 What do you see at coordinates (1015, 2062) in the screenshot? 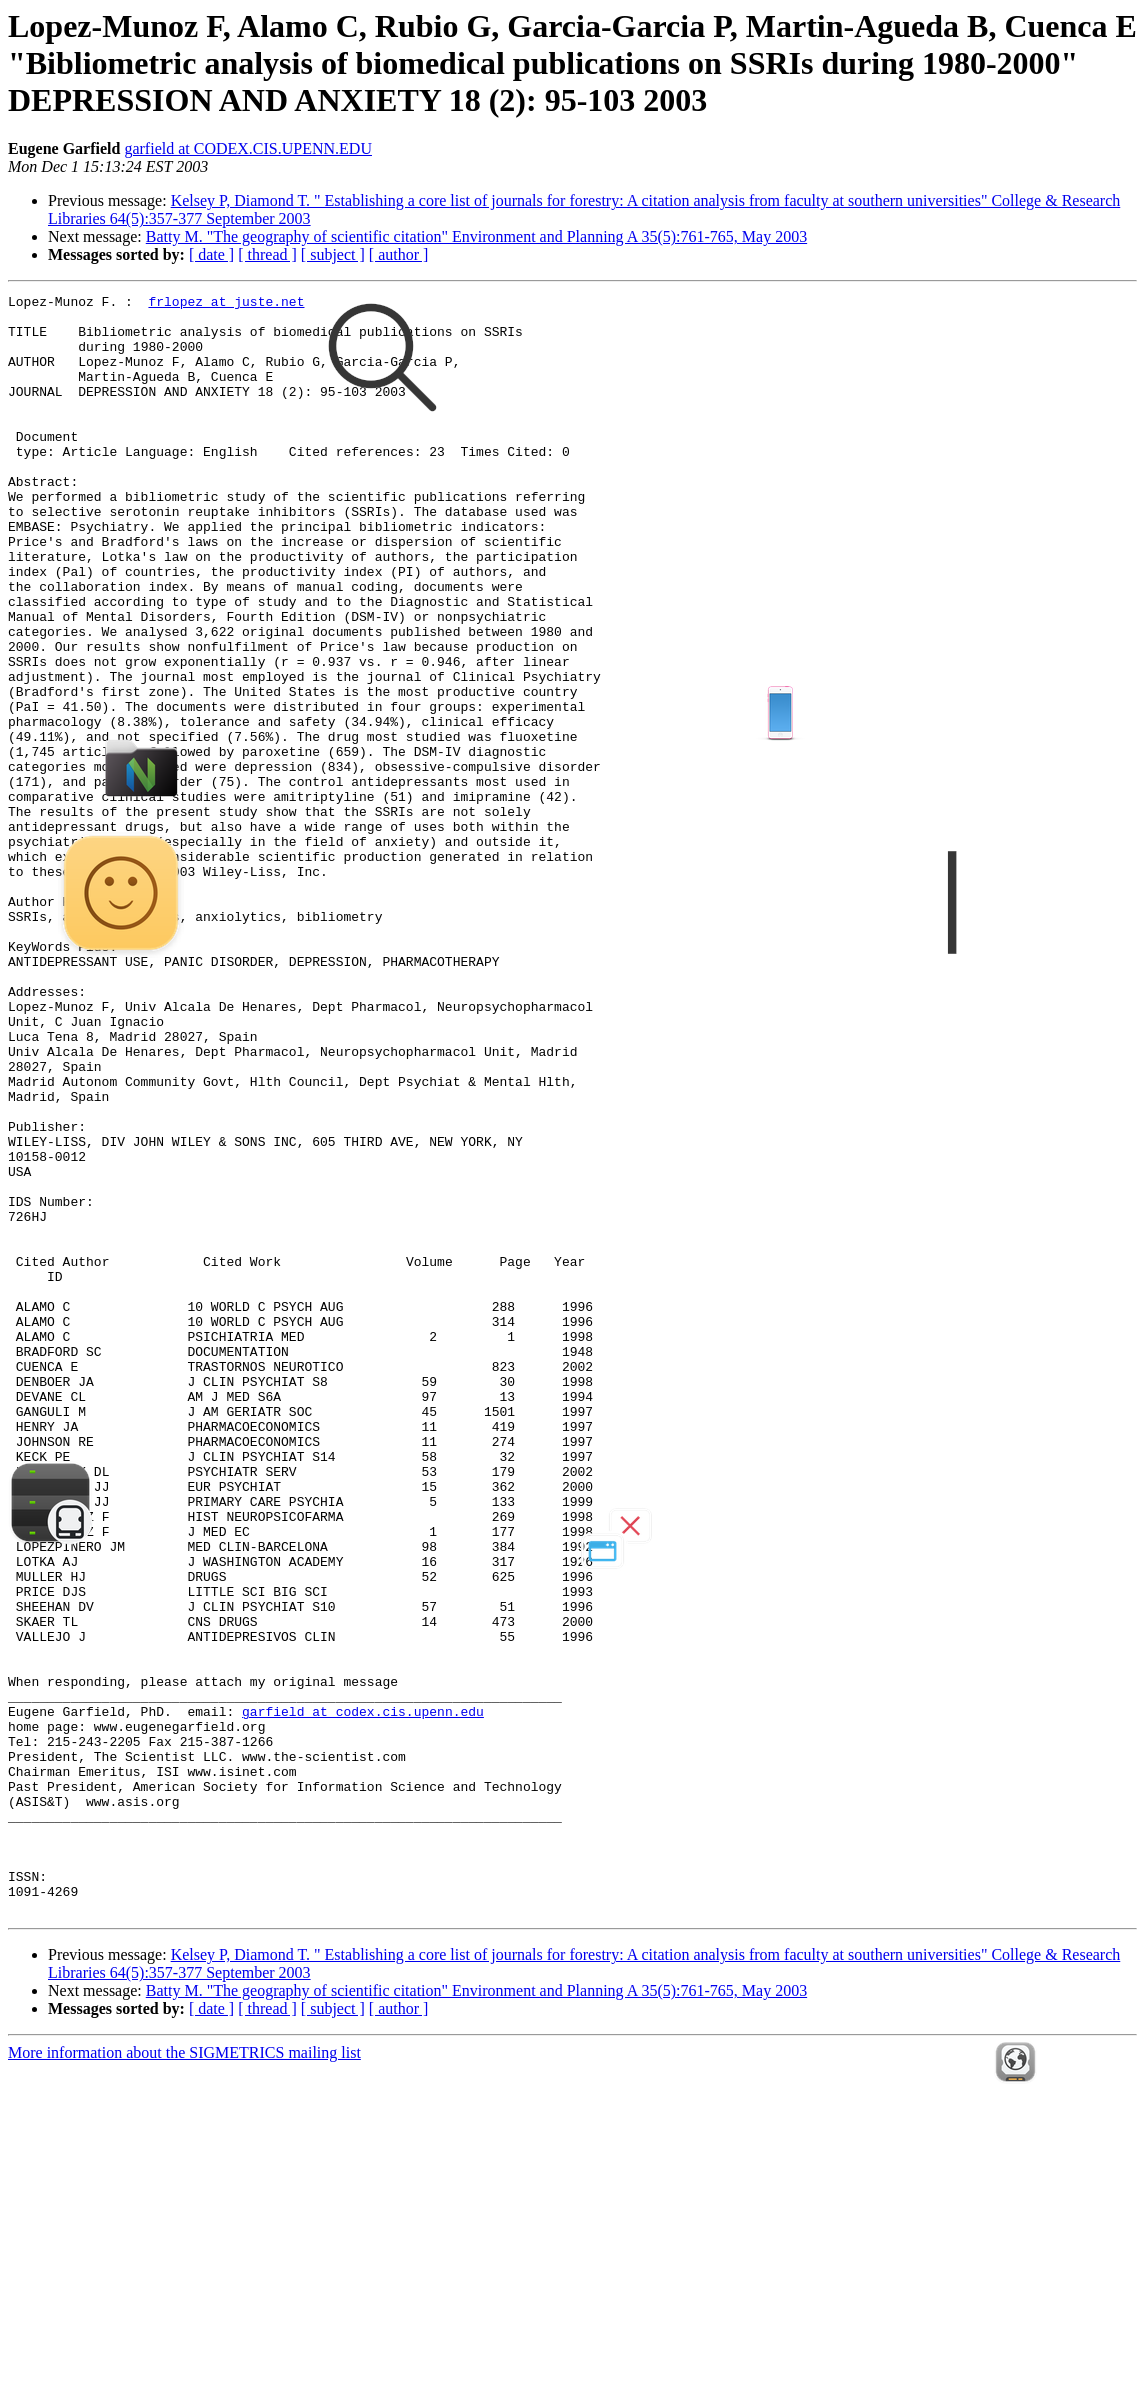
I see `configure iSCSI network storage settings` at bounding box center [1015, 2062].